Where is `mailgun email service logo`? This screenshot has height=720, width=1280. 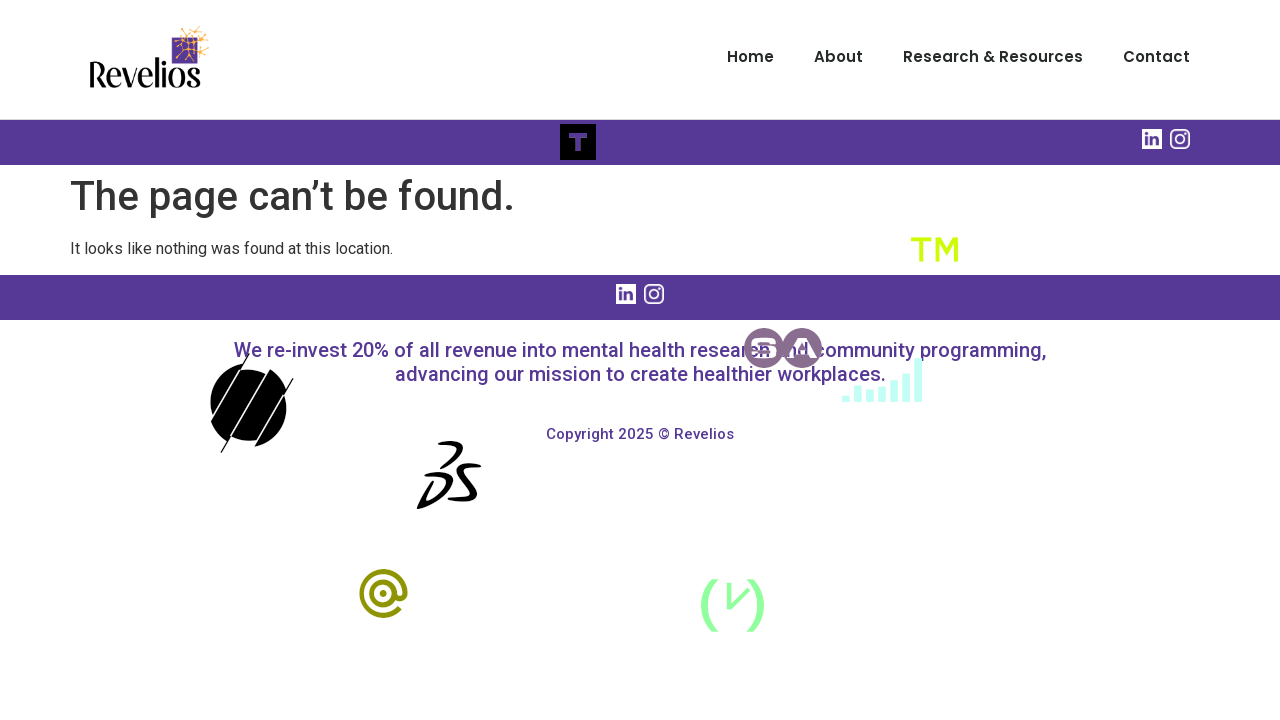
mailgun email service logo is located at coordinates (383, 593).